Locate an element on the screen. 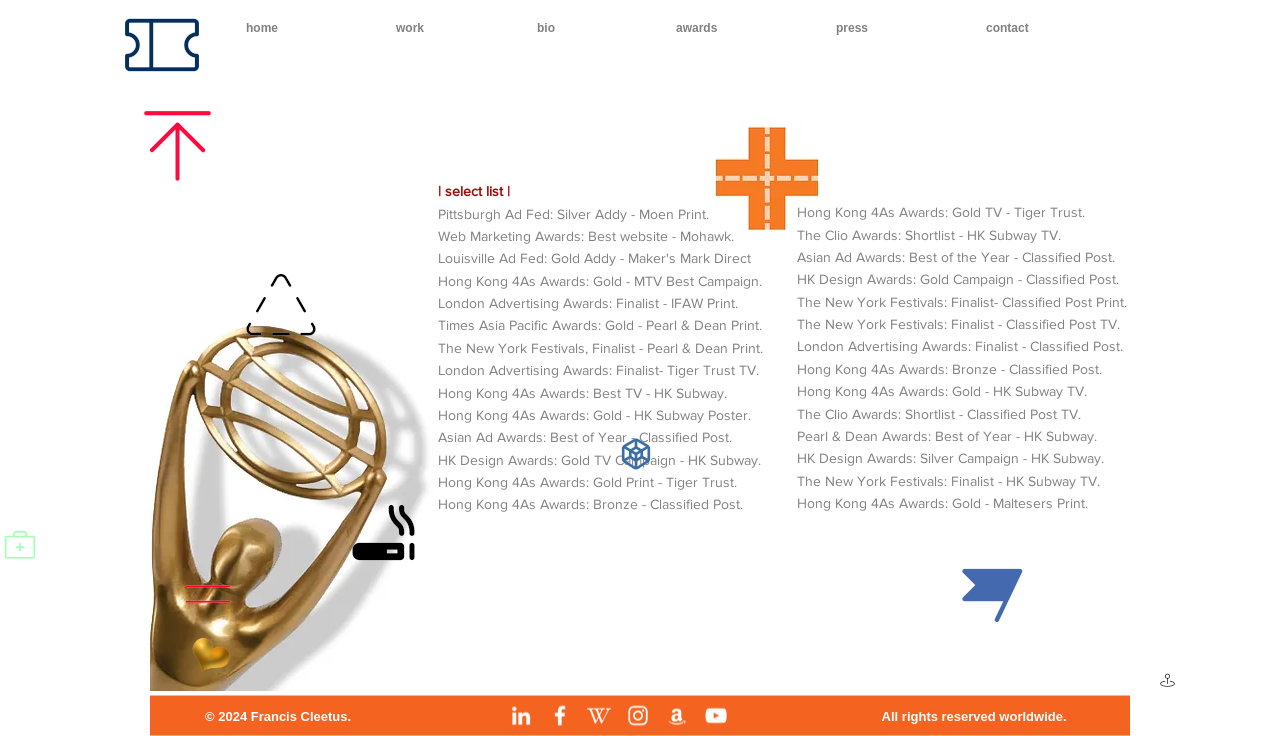 This screenshot has height=736, width=1280. flag or mark an item for follow-up is located at coordinates (990, 592).